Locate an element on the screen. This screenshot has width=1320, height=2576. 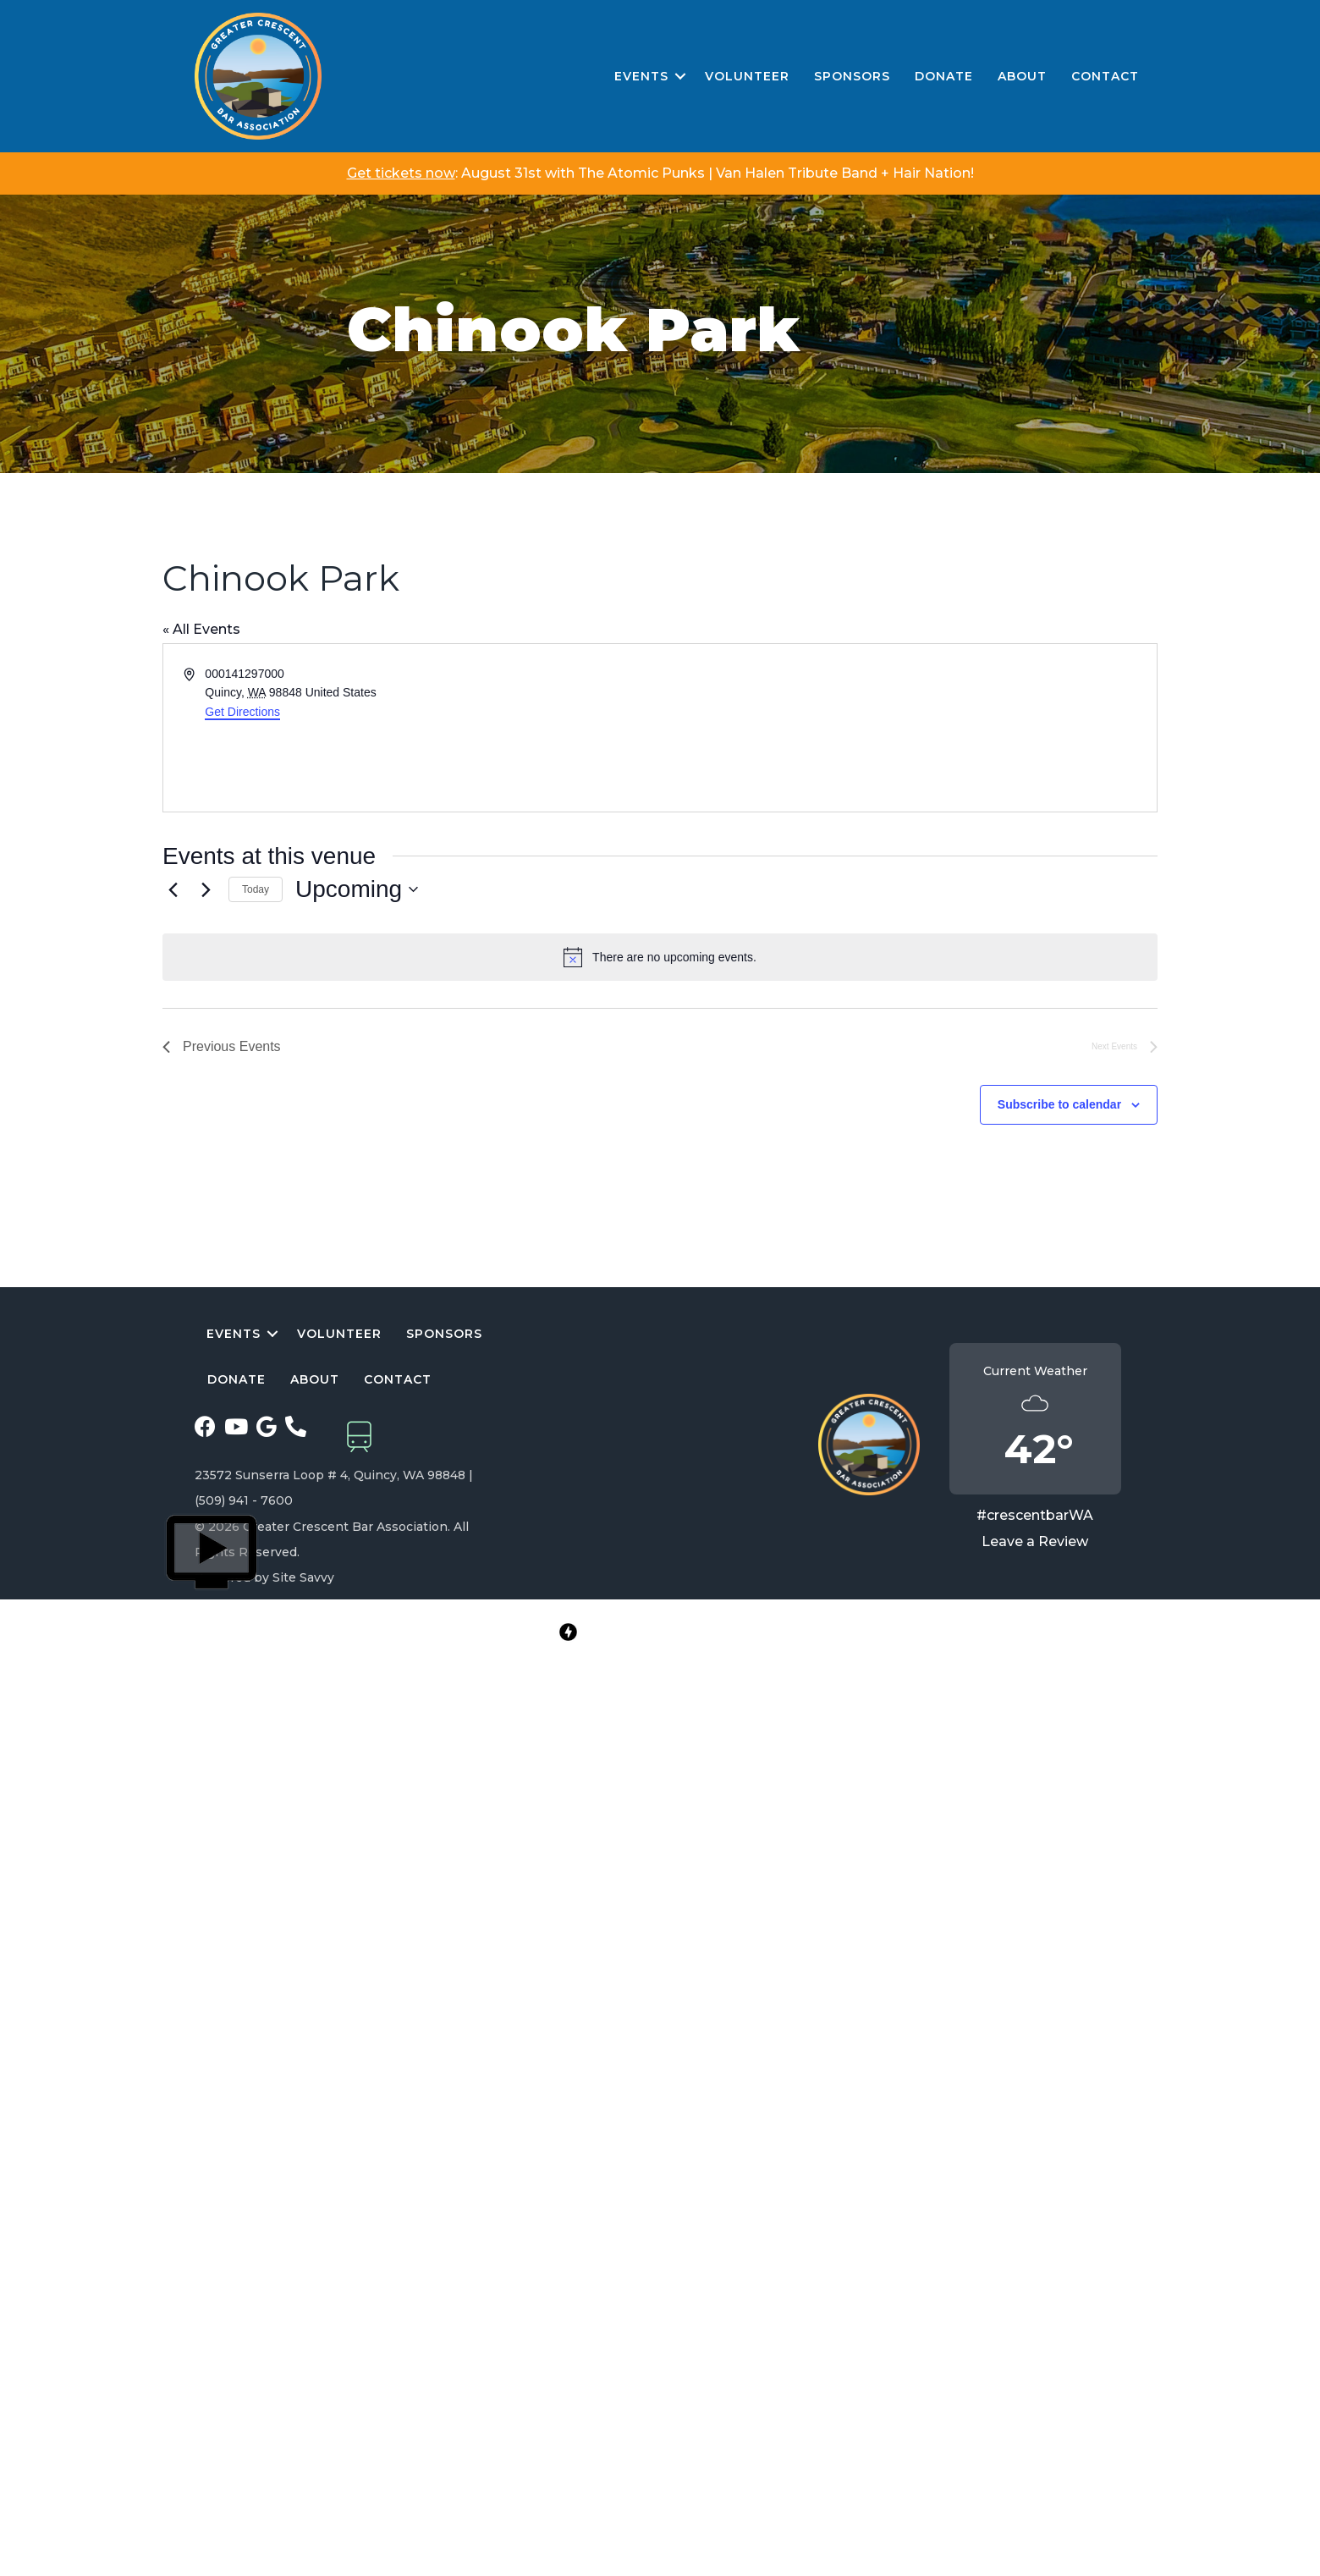
indicates offline or cached content available is located at coordinates (568, 1632).